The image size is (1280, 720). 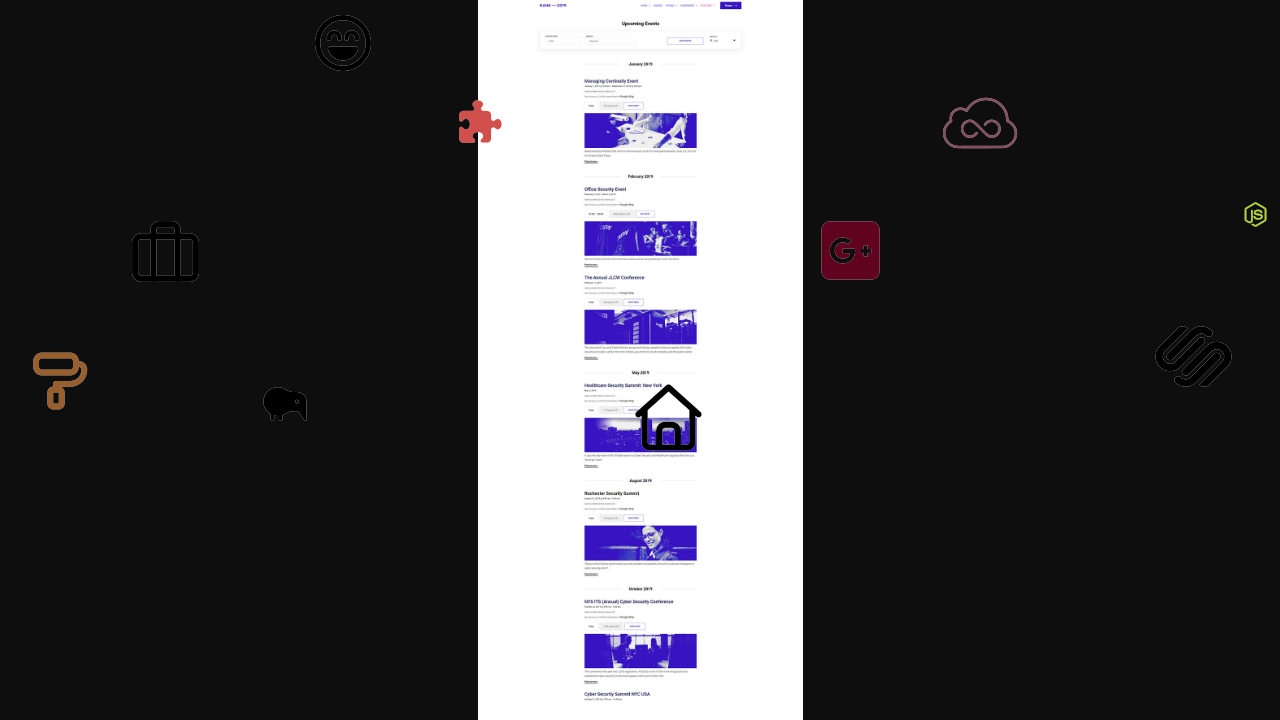 What do you see at coordinates (850, 250) in the screenshot?
I see `sign in with Google+` at bounding box center [850, 250].